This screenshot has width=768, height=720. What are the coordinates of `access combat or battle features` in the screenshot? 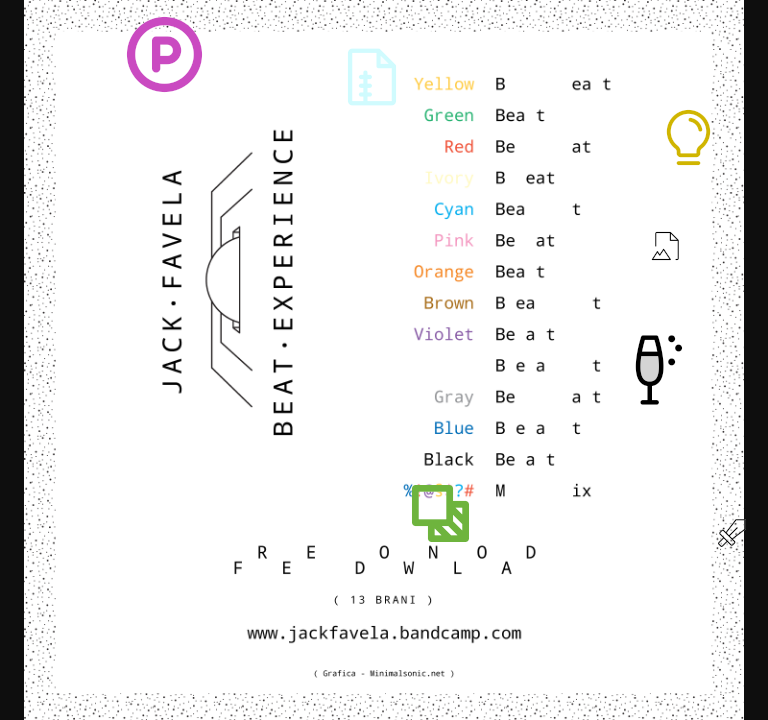 It's located at (732, 532).